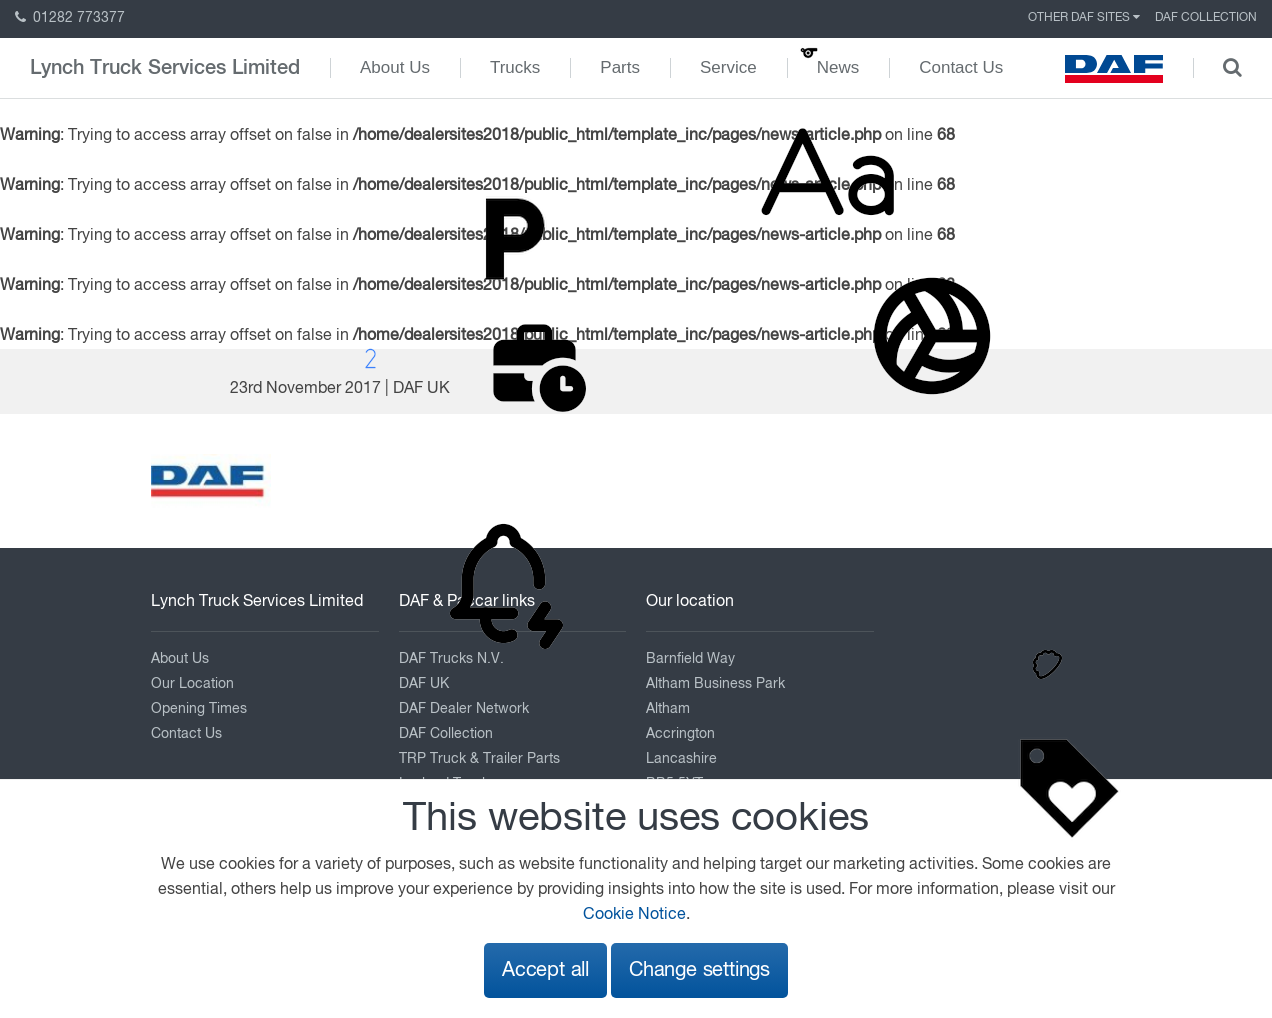  I want to click on access volleyball or beach sports content, so click(932, 336).